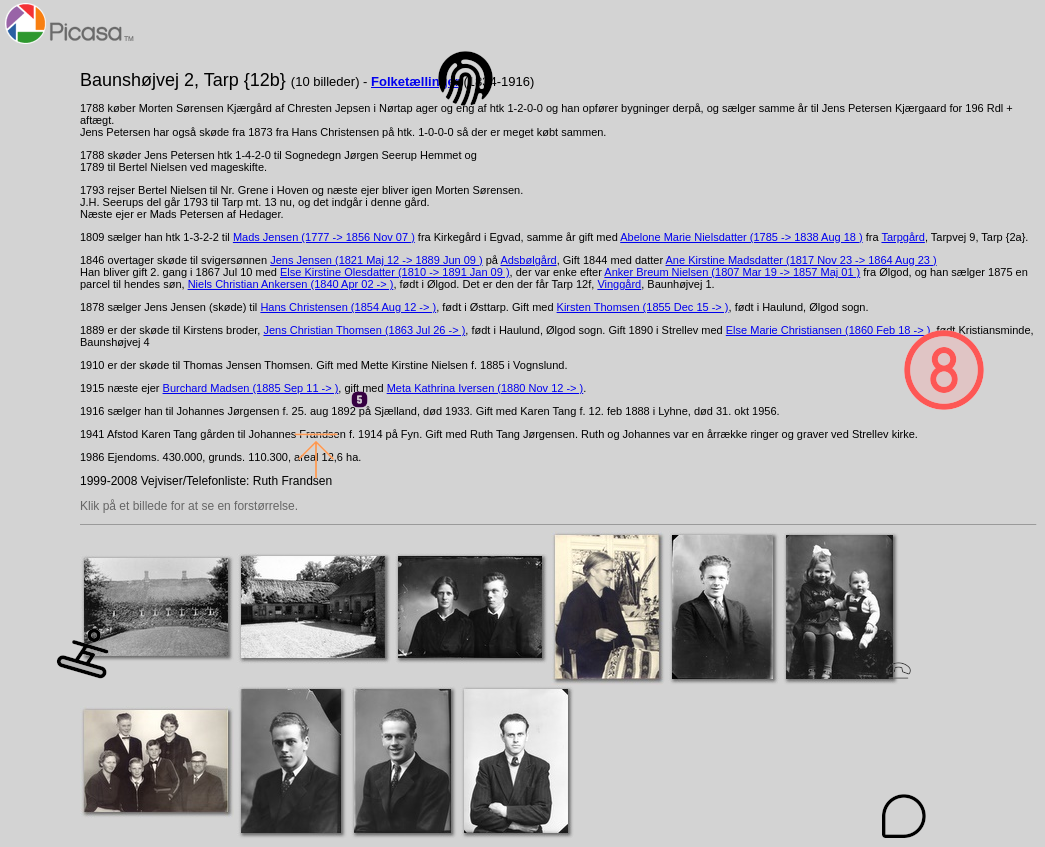  I want to click on indicates item number eight in a list or sequence, so click(944, 370).